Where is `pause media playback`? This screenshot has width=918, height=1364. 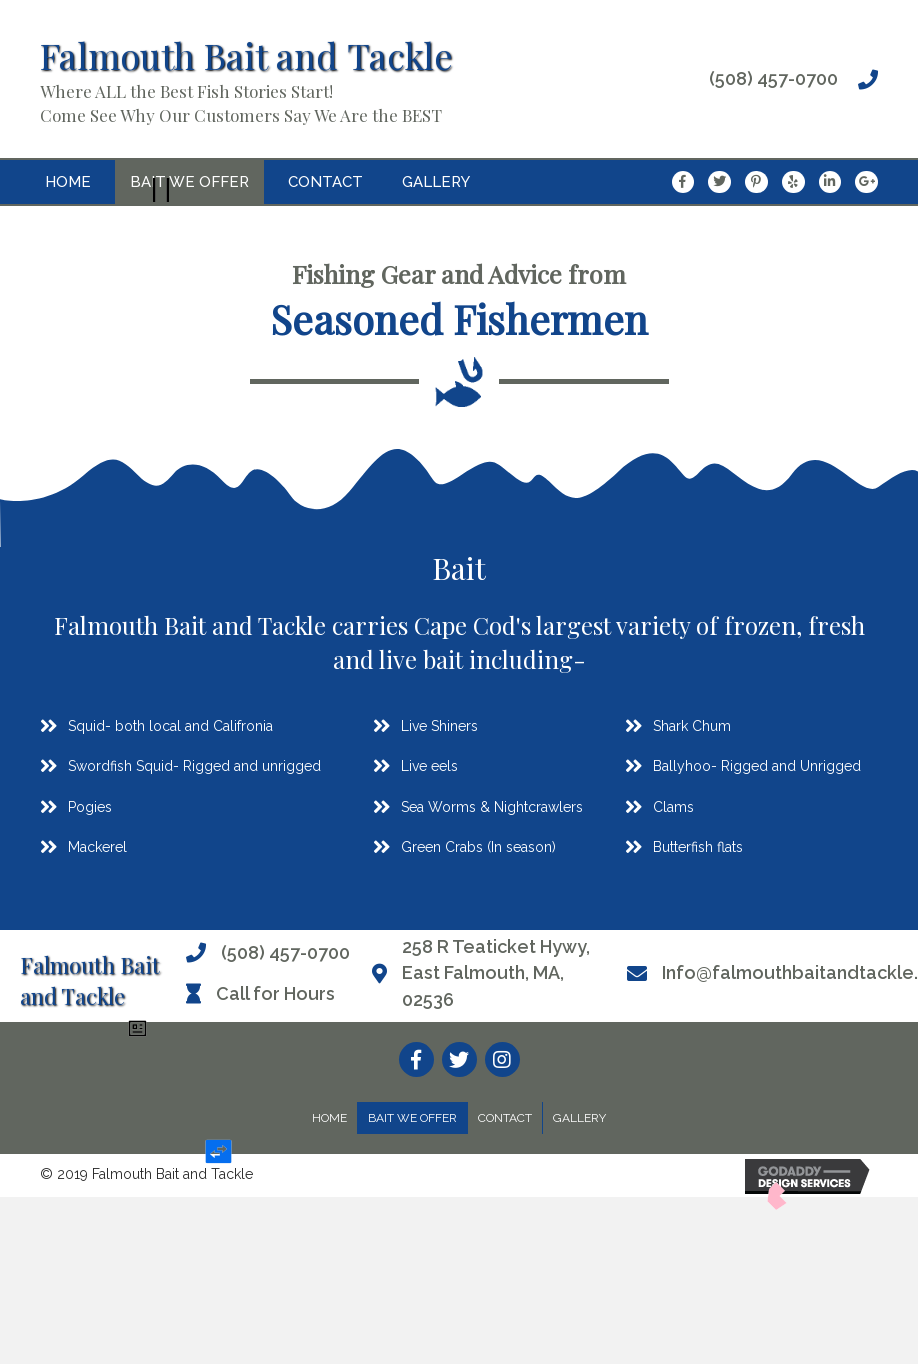 pause media playback is located at coordinates (161, 190).